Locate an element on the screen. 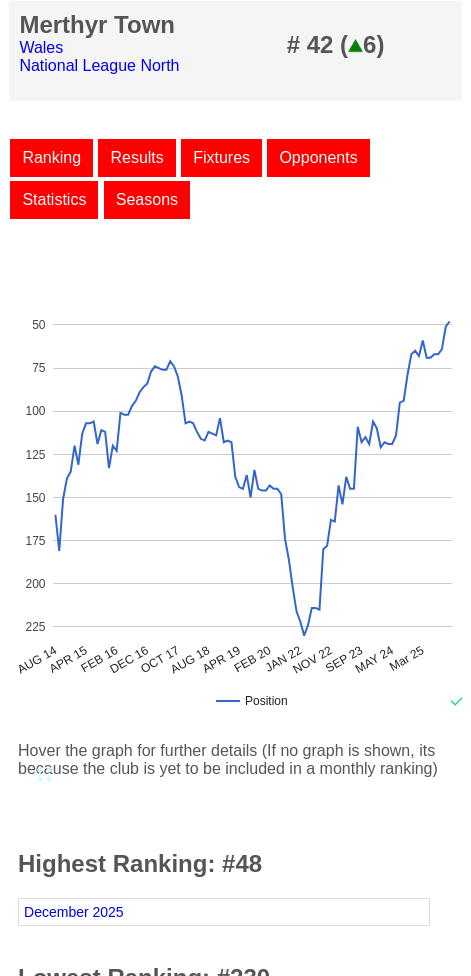 Image resolution: width=471 pixels, height=976 pixels. confirm or submit an action is located at coordinates (456, 701).